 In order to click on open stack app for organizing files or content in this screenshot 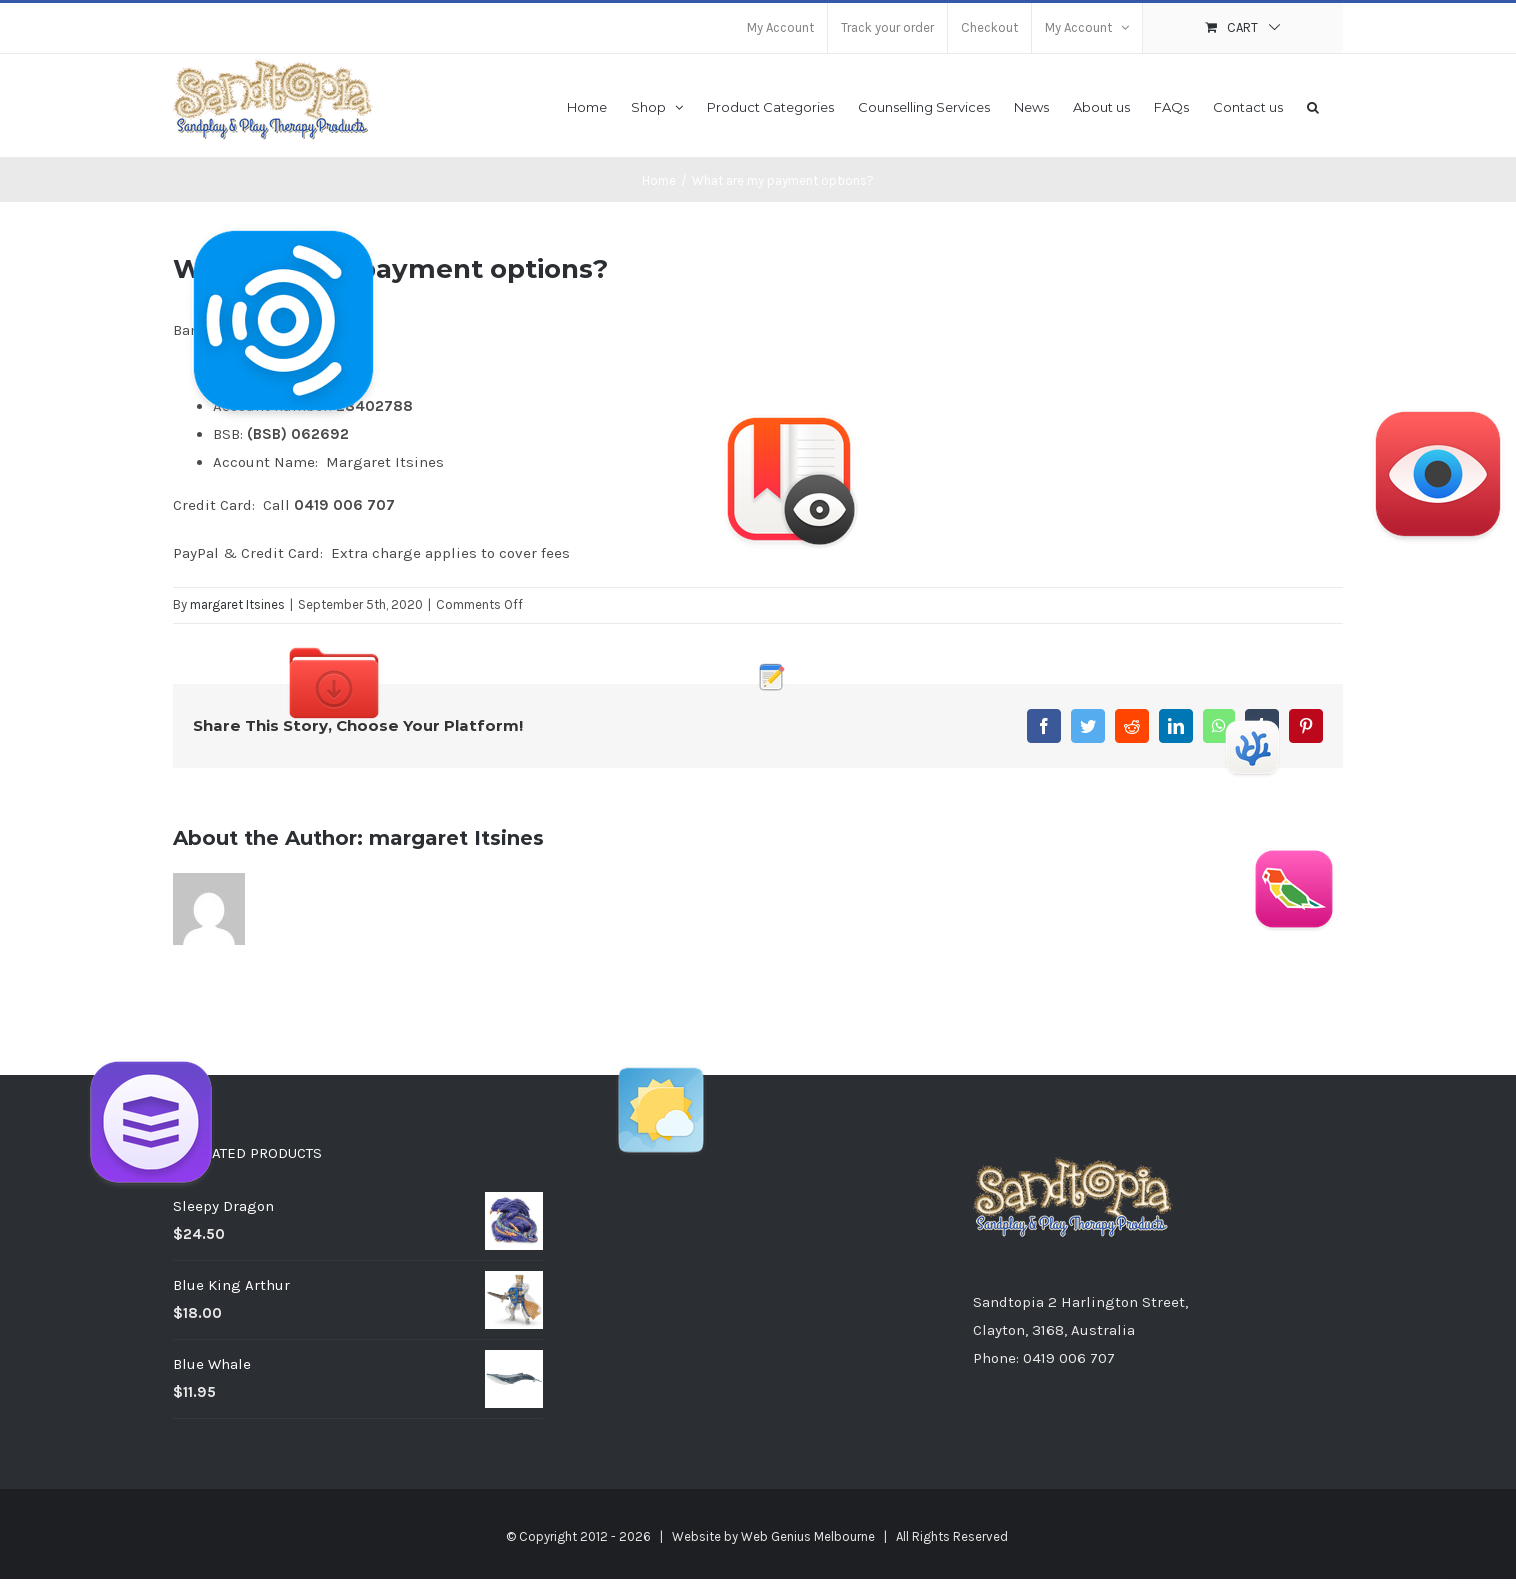, I will do `click(151, 1122)`.